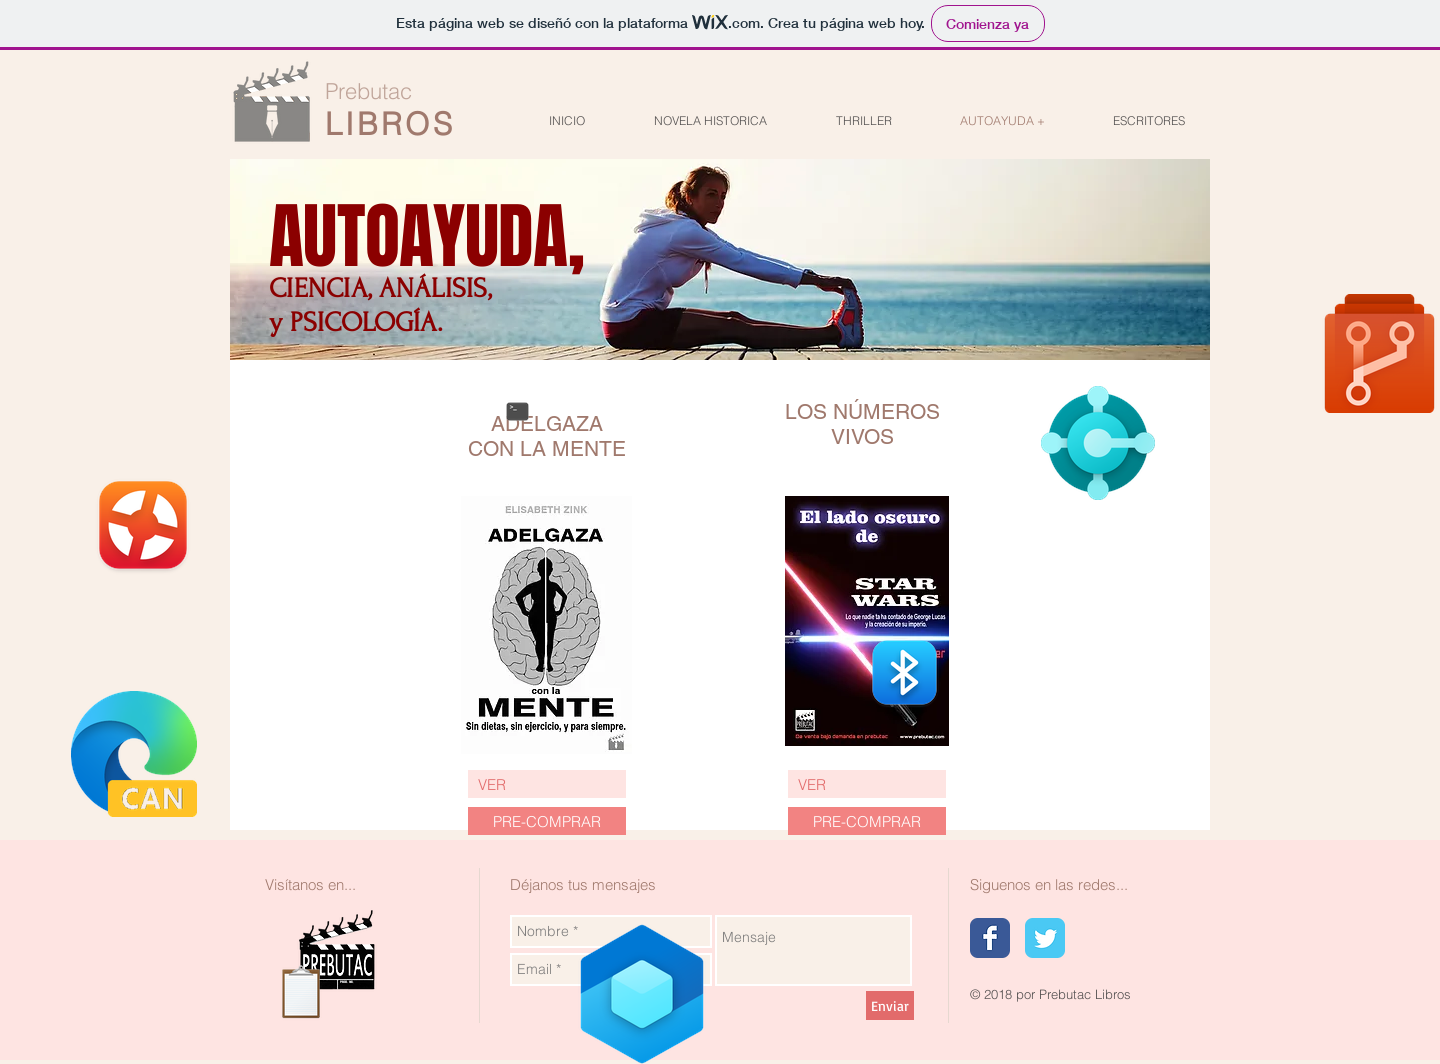 This screenshot has height=1064, width=1440. I want to click on open the repos app for managing git repositories, so click(1379, 353).